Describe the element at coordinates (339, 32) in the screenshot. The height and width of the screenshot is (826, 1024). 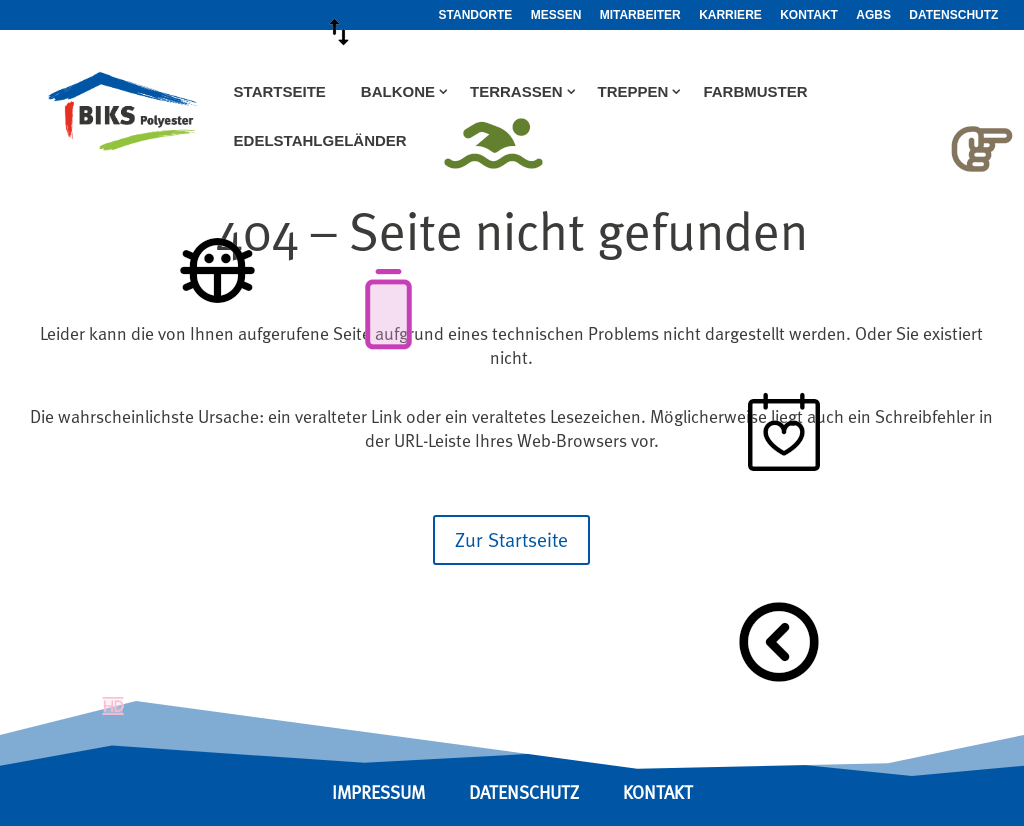
I see `swap or reverse the order of items` at that location.